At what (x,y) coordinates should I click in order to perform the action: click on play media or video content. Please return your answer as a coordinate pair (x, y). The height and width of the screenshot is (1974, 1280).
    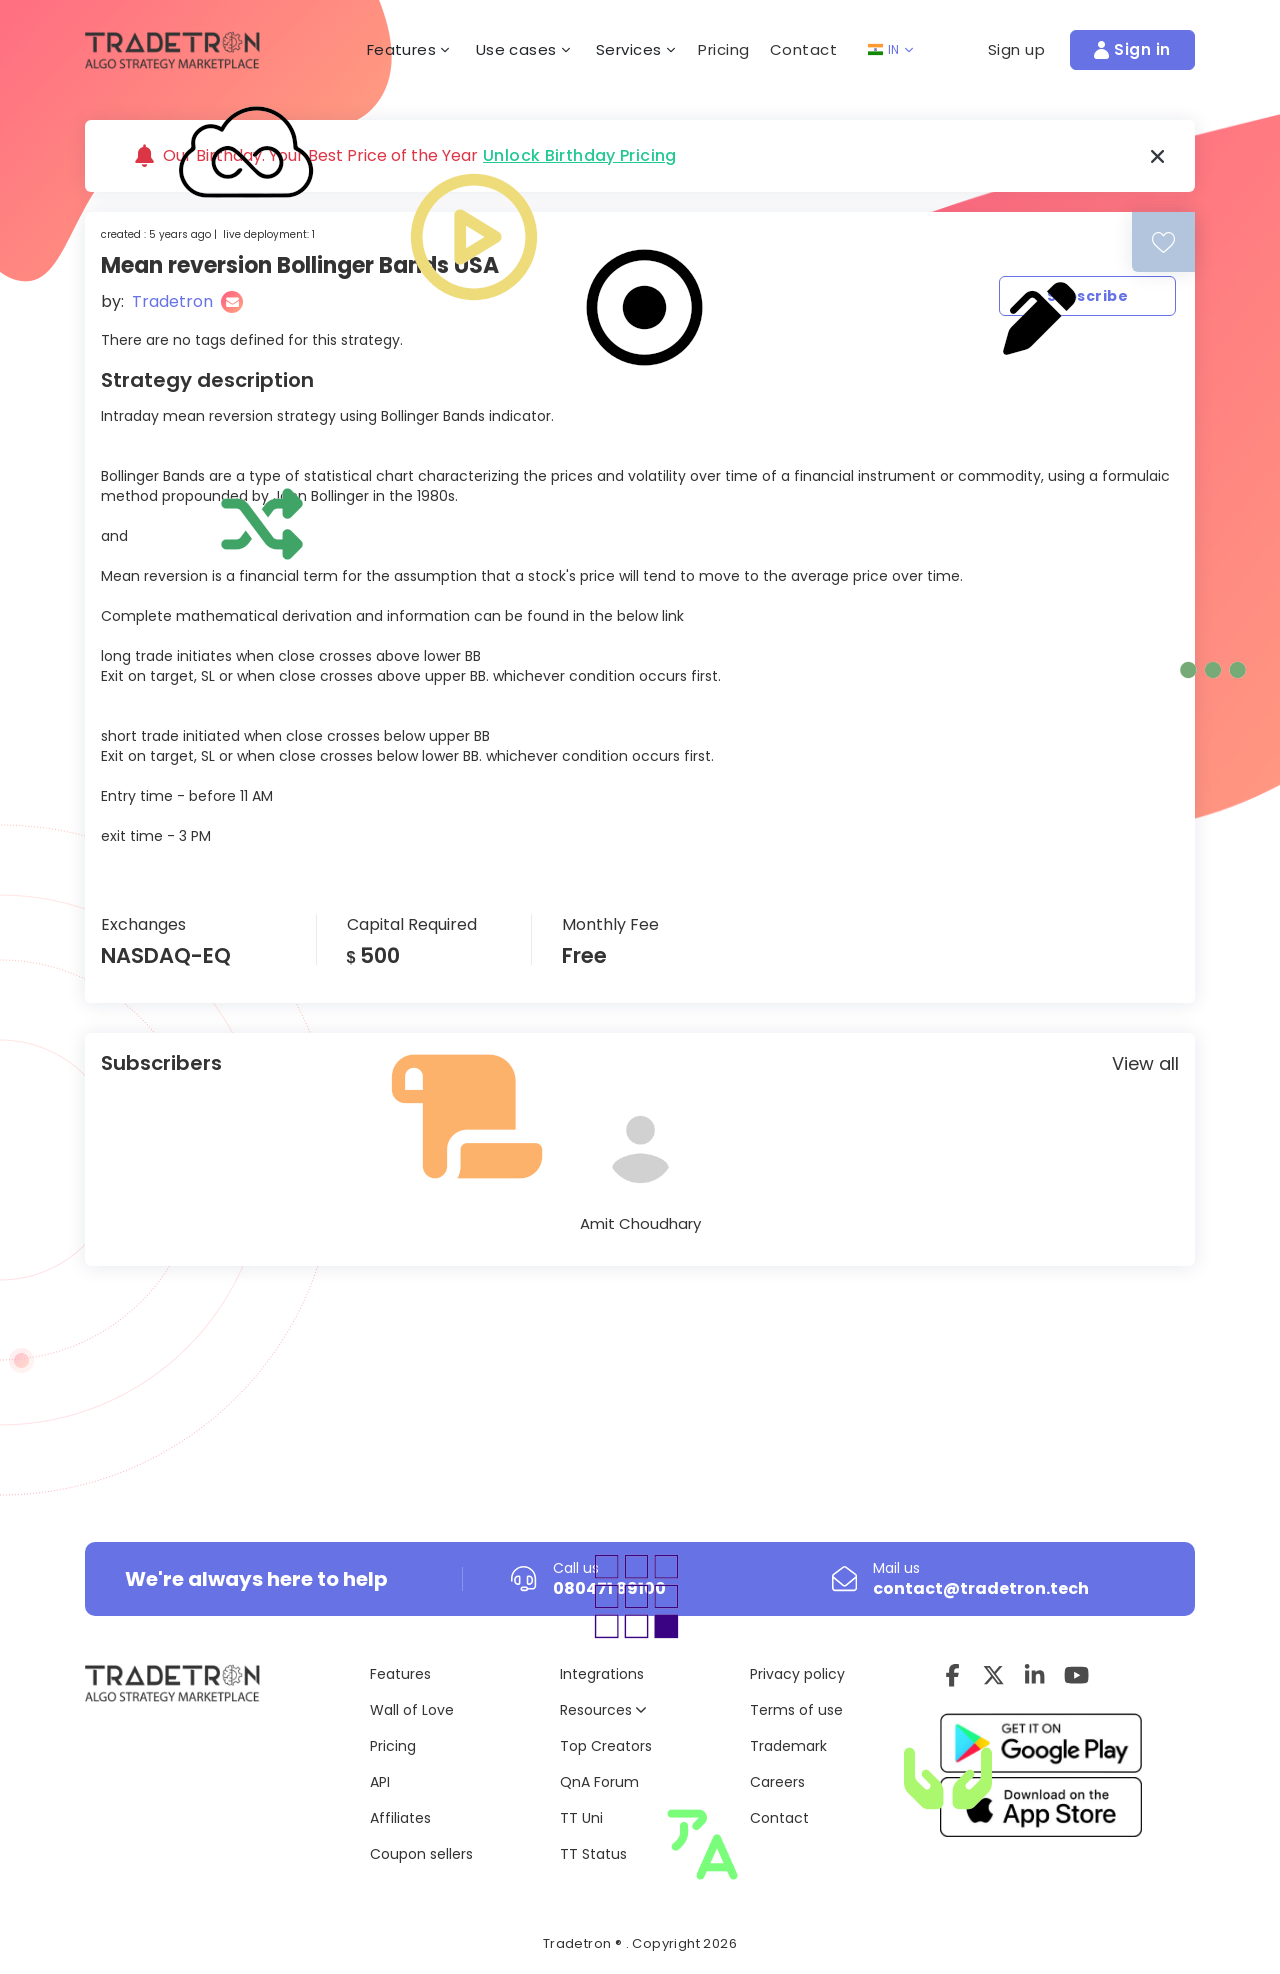
    Looking at the image, I should click on (474, 237).